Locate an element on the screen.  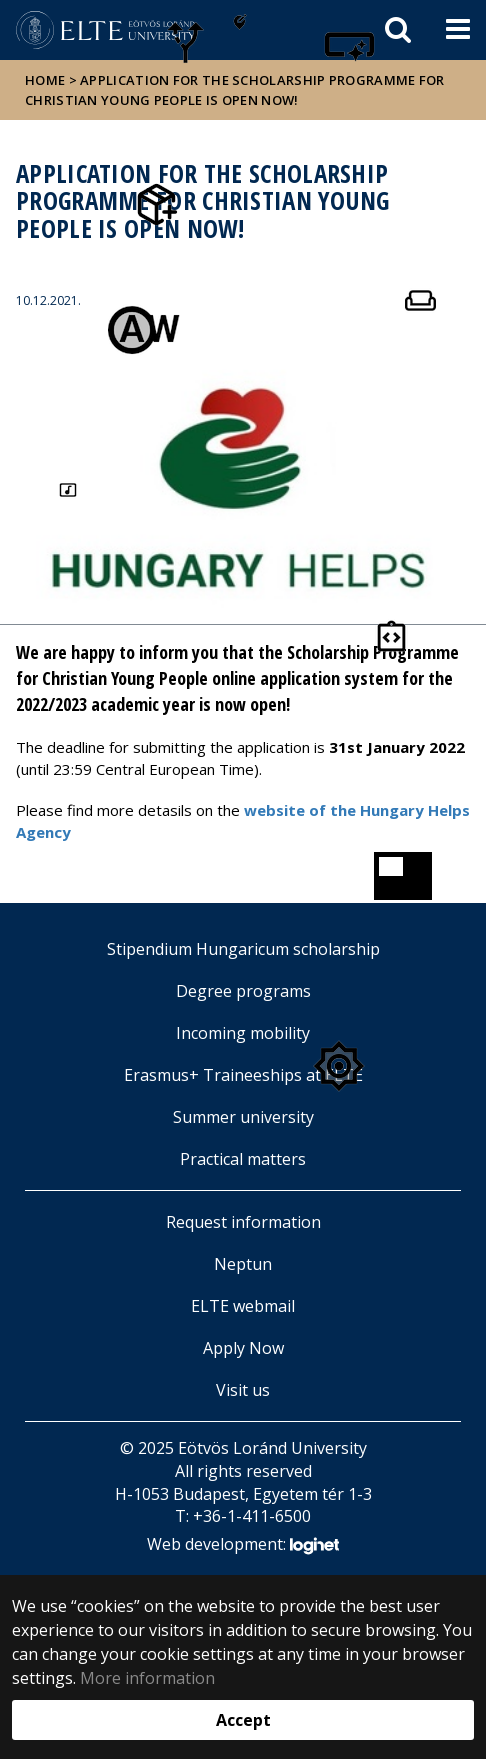
enable auto white balance is located at coordinates (144, 330).